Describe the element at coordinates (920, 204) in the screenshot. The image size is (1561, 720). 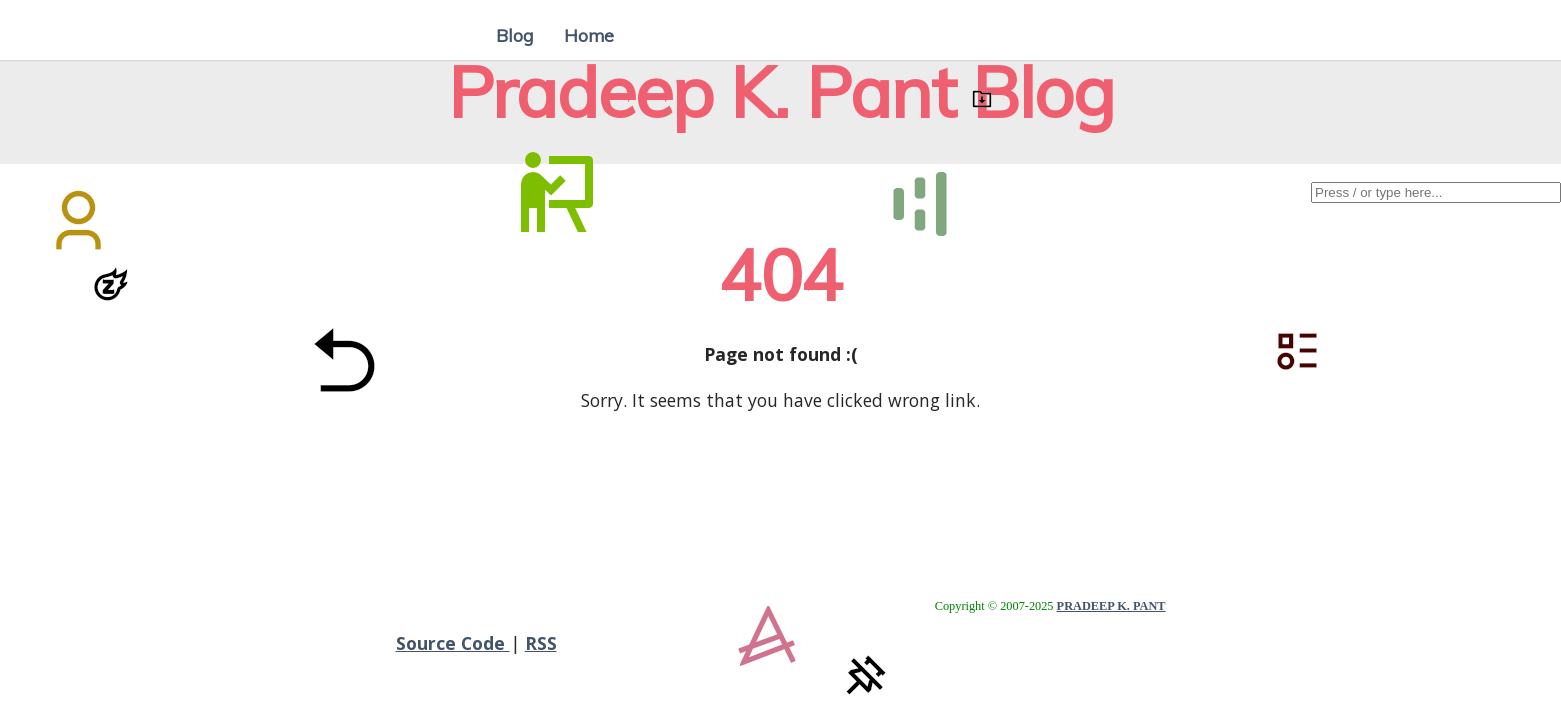
I see `open hyperskill learning platform` at that location.